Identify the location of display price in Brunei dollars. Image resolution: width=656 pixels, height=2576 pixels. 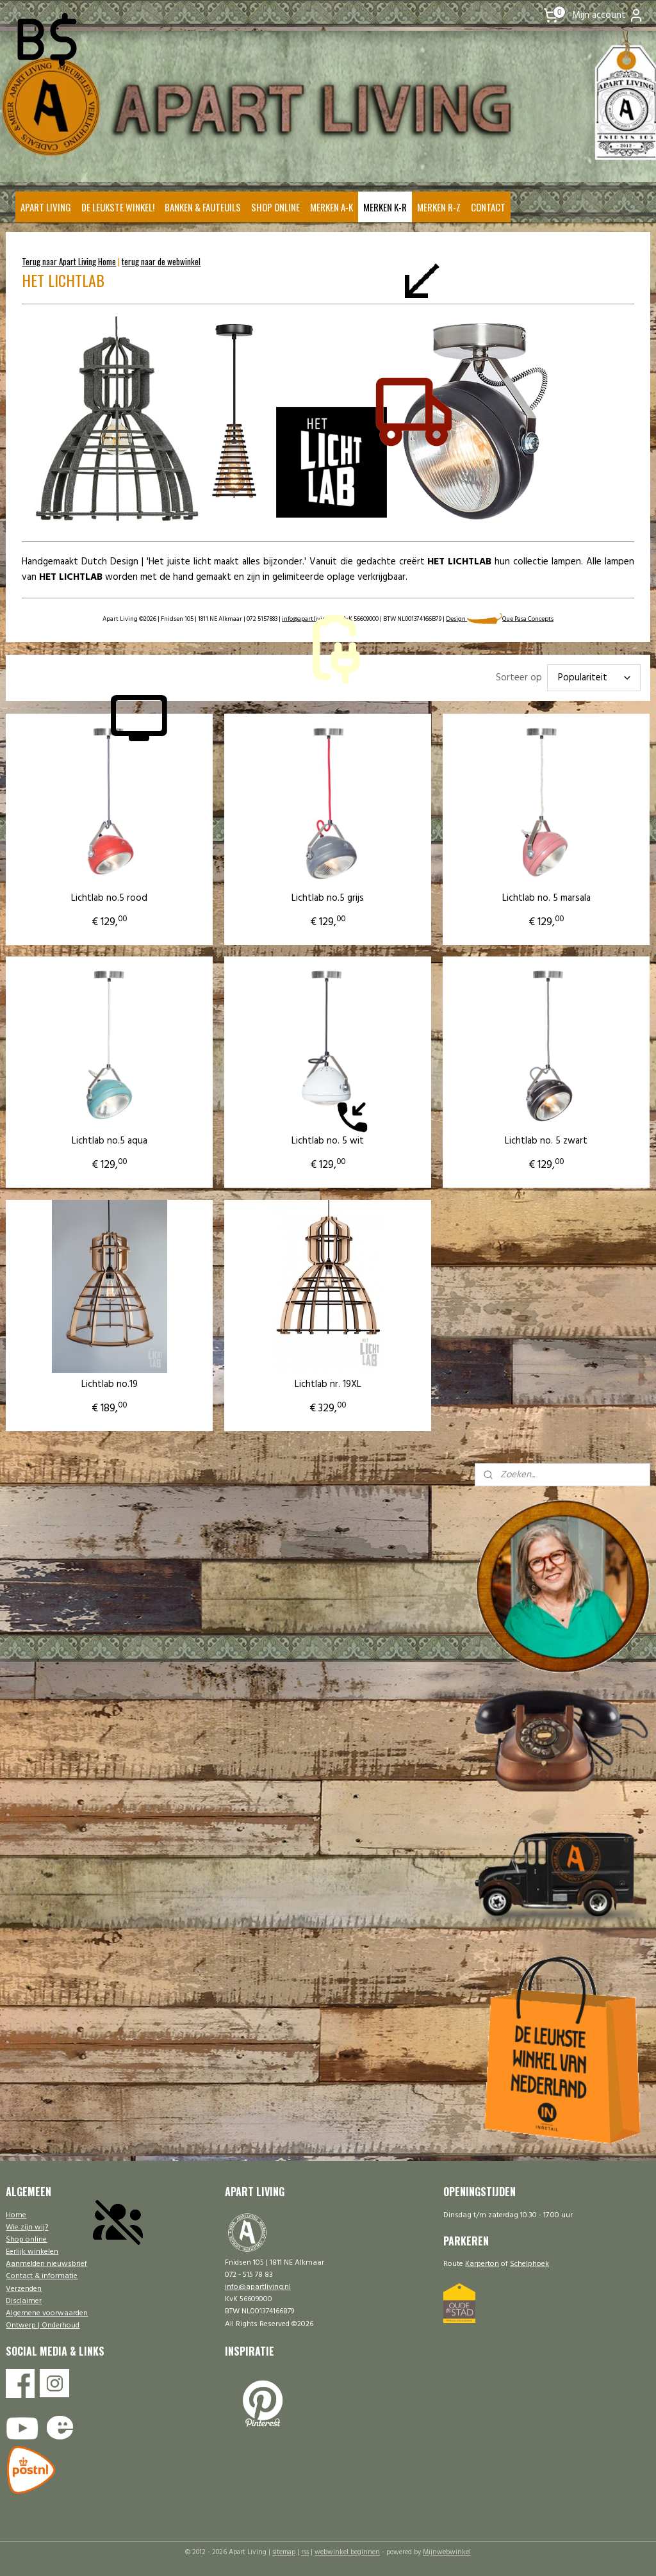
(47, 39).